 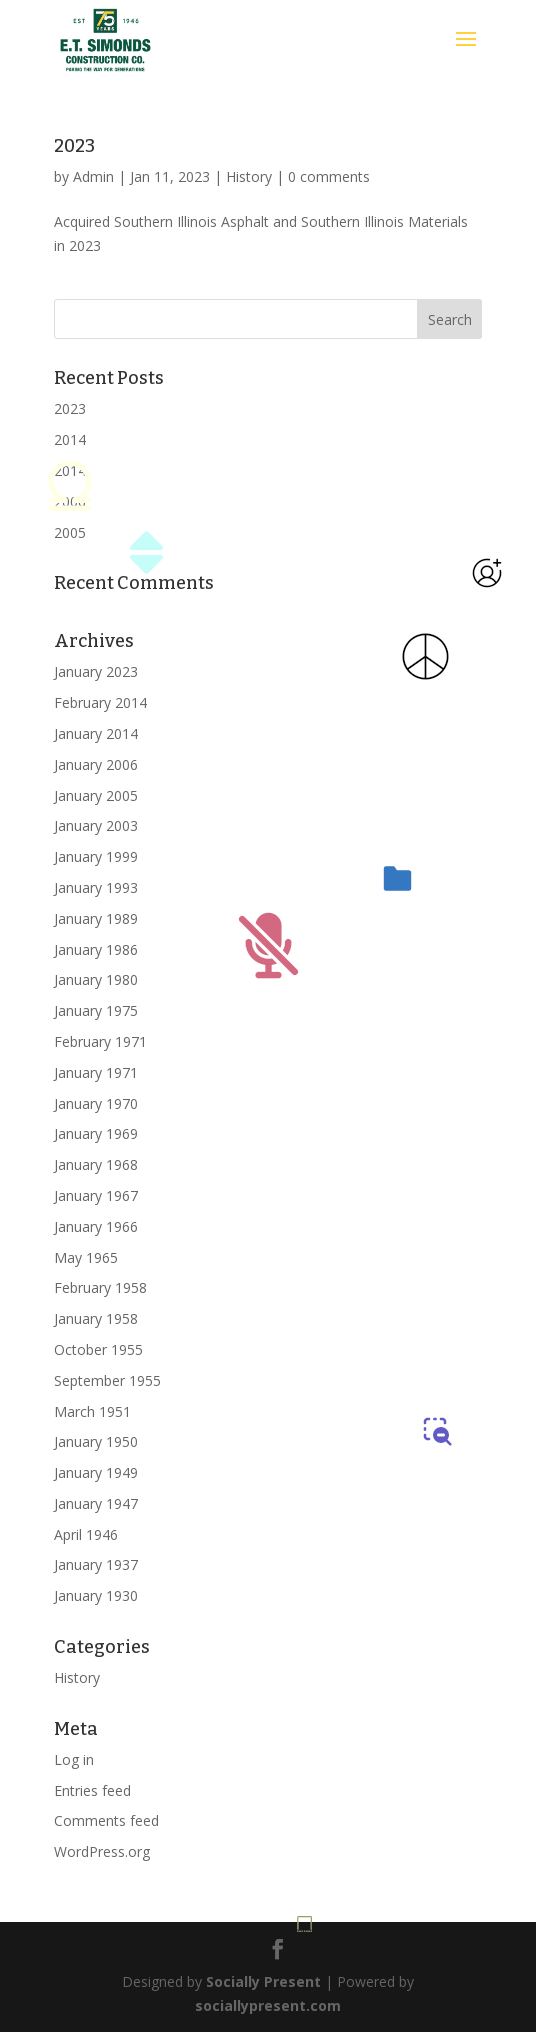 What do you see at coordinates (437, 1431) in the screenshot?
I see `zoom out of selected area` at bounding box center [437, 1431].